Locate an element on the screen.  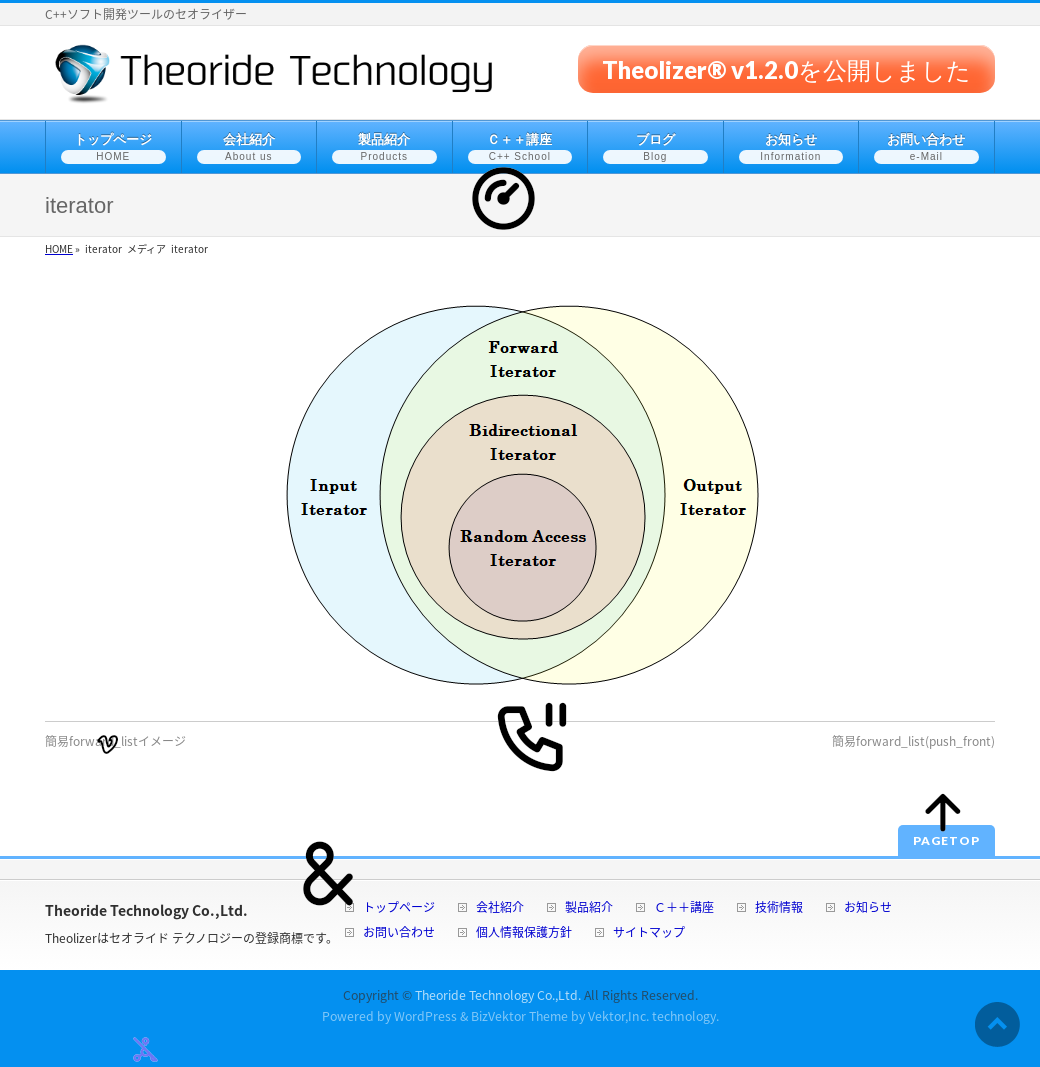
view performance metrics or speed is located at coordinates (503, 198).